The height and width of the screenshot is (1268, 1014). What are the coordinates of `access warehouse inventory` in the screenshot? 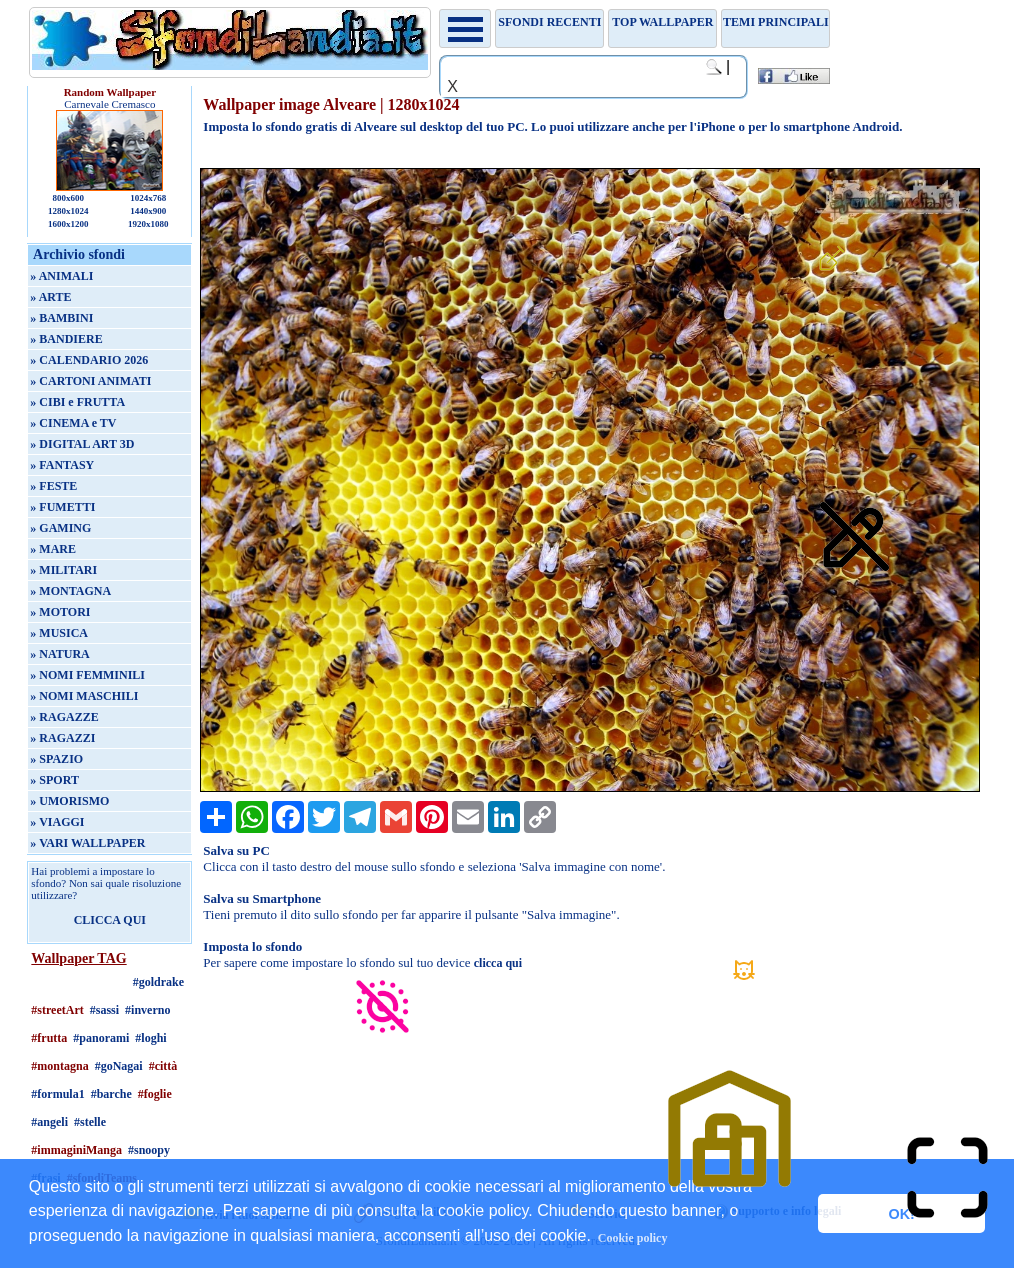 It's located at (729, 1125).